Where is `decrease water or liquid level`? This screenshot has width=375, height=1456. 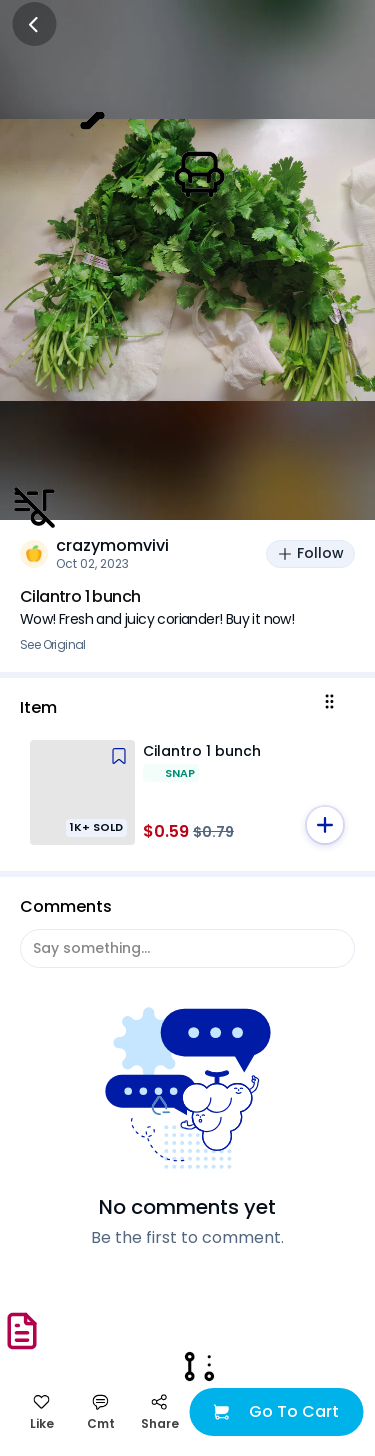 decrease water or liquid level is located at coordinates (159, 1105).